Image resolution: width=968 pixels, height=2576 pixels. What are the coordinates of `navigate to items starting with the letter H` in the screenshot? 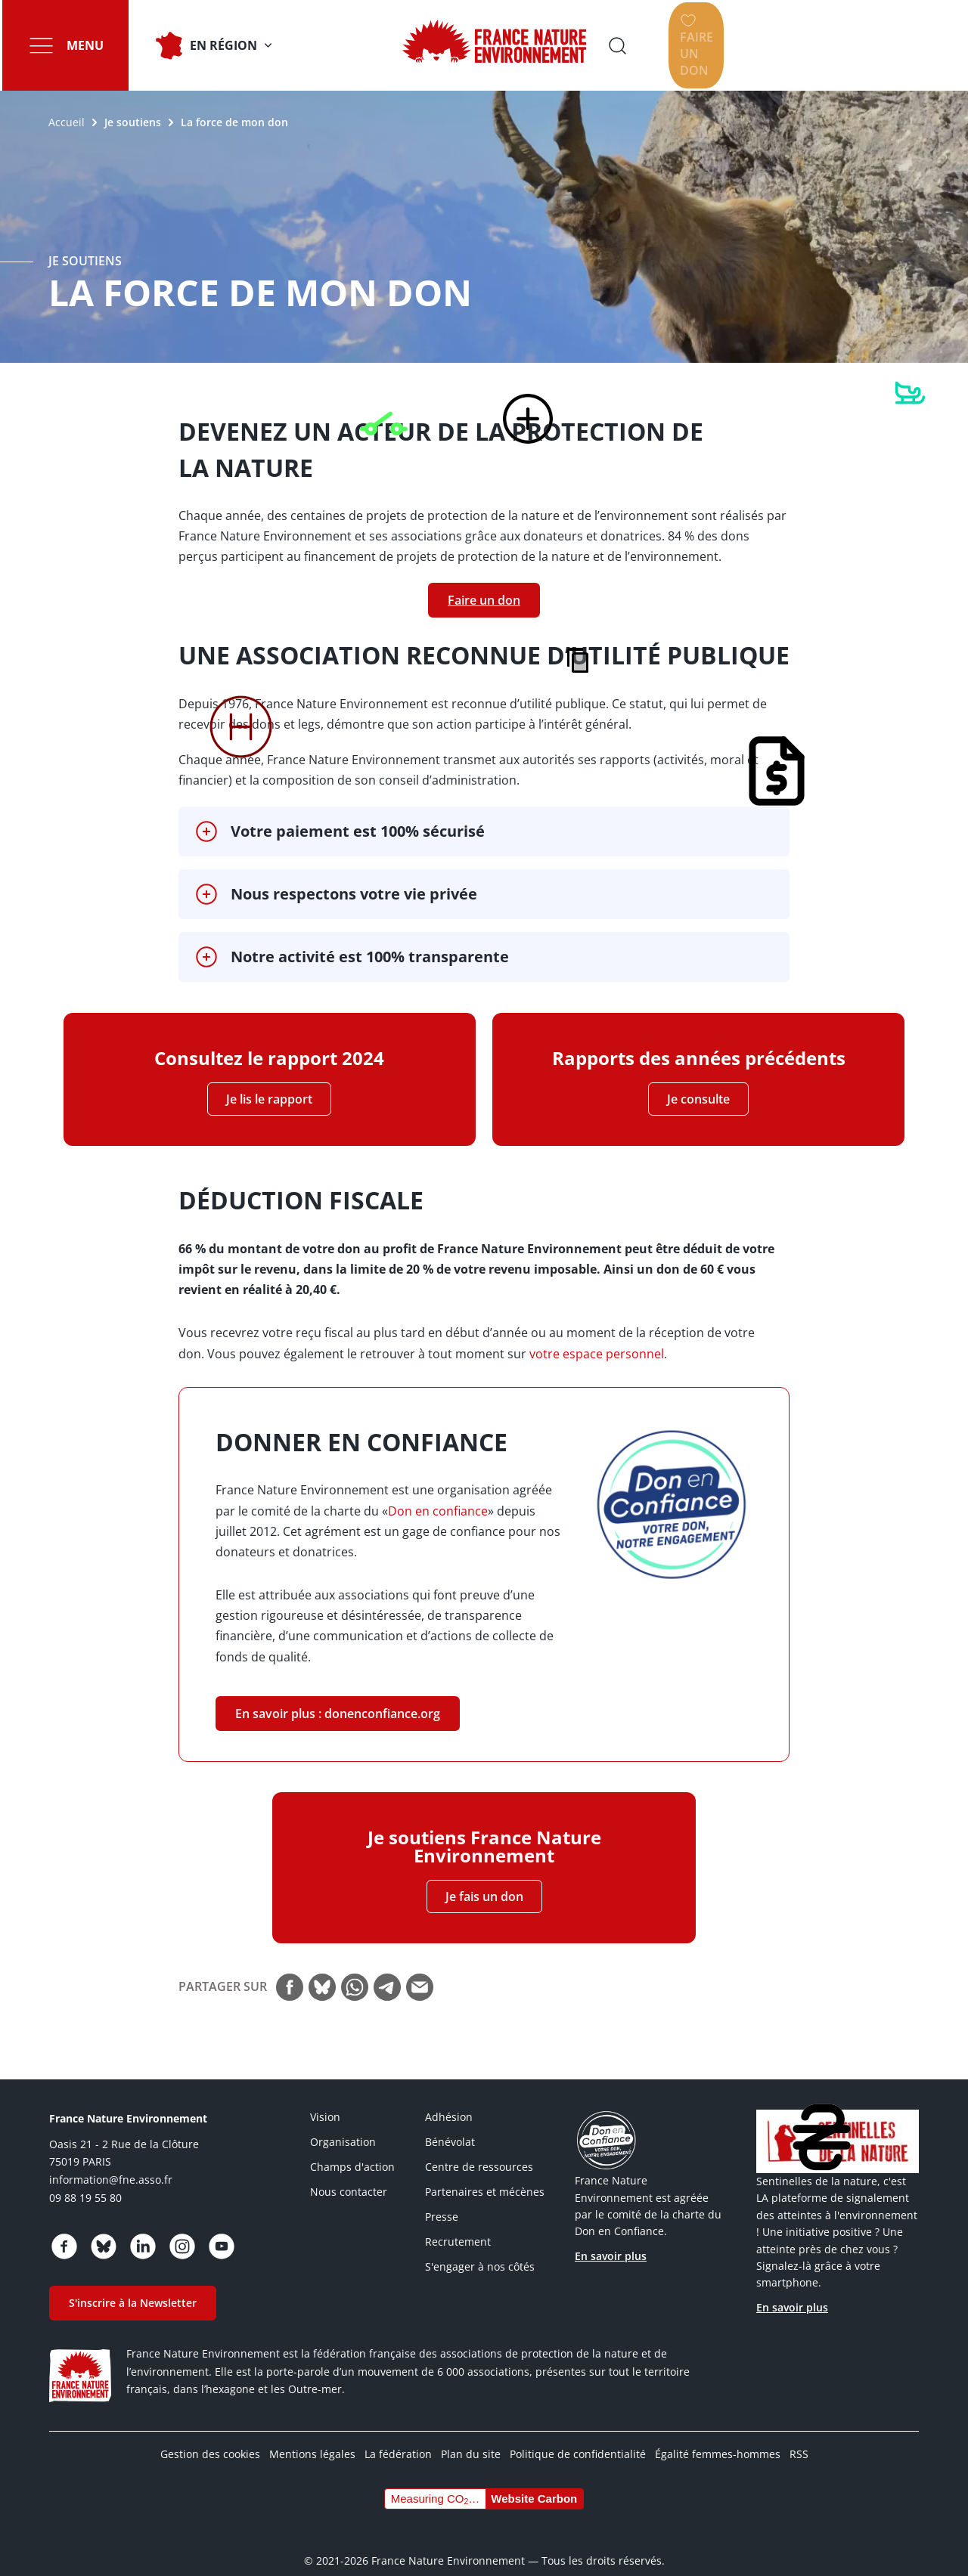 It's located at (240, 726).